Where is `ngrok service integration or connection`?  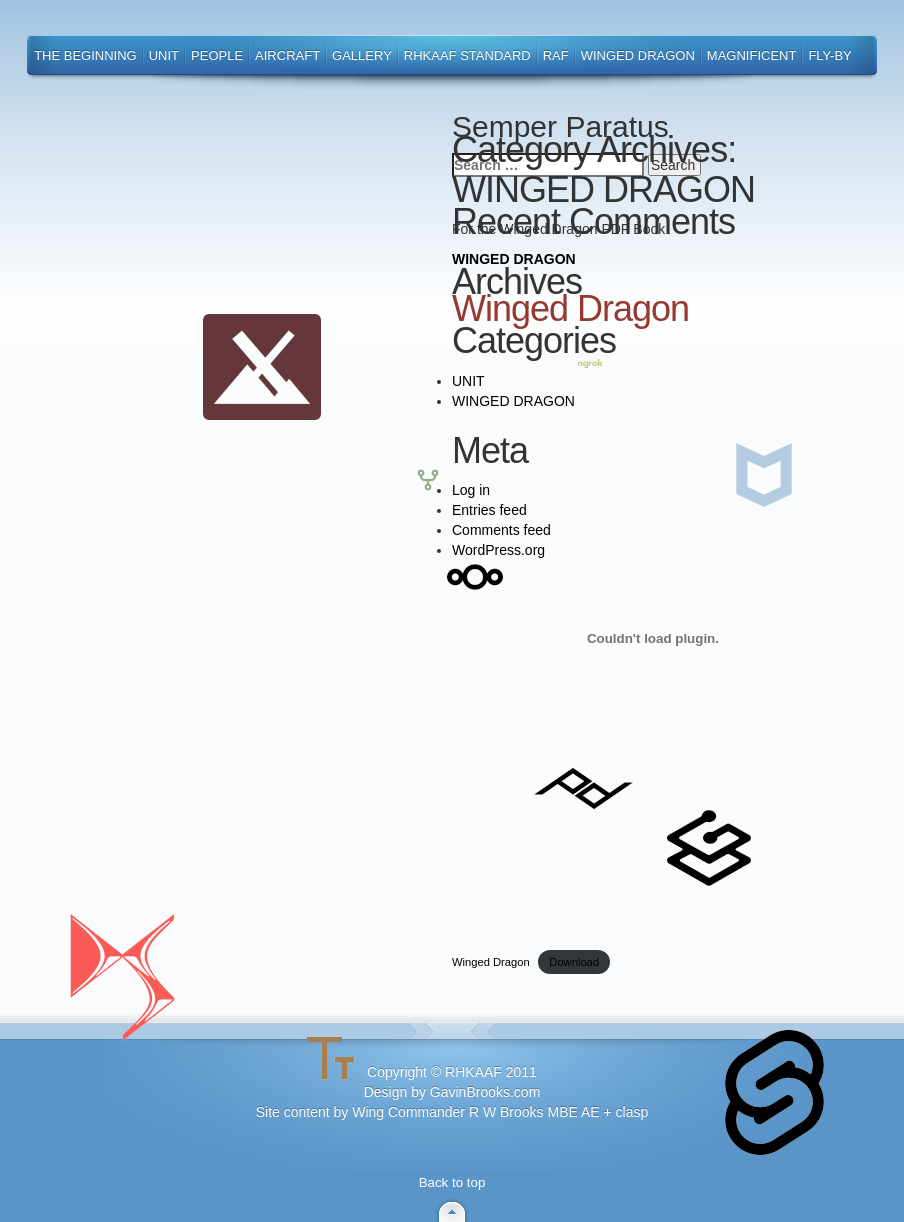
ngrok service integration or connection is located at coordinates (590, 363).